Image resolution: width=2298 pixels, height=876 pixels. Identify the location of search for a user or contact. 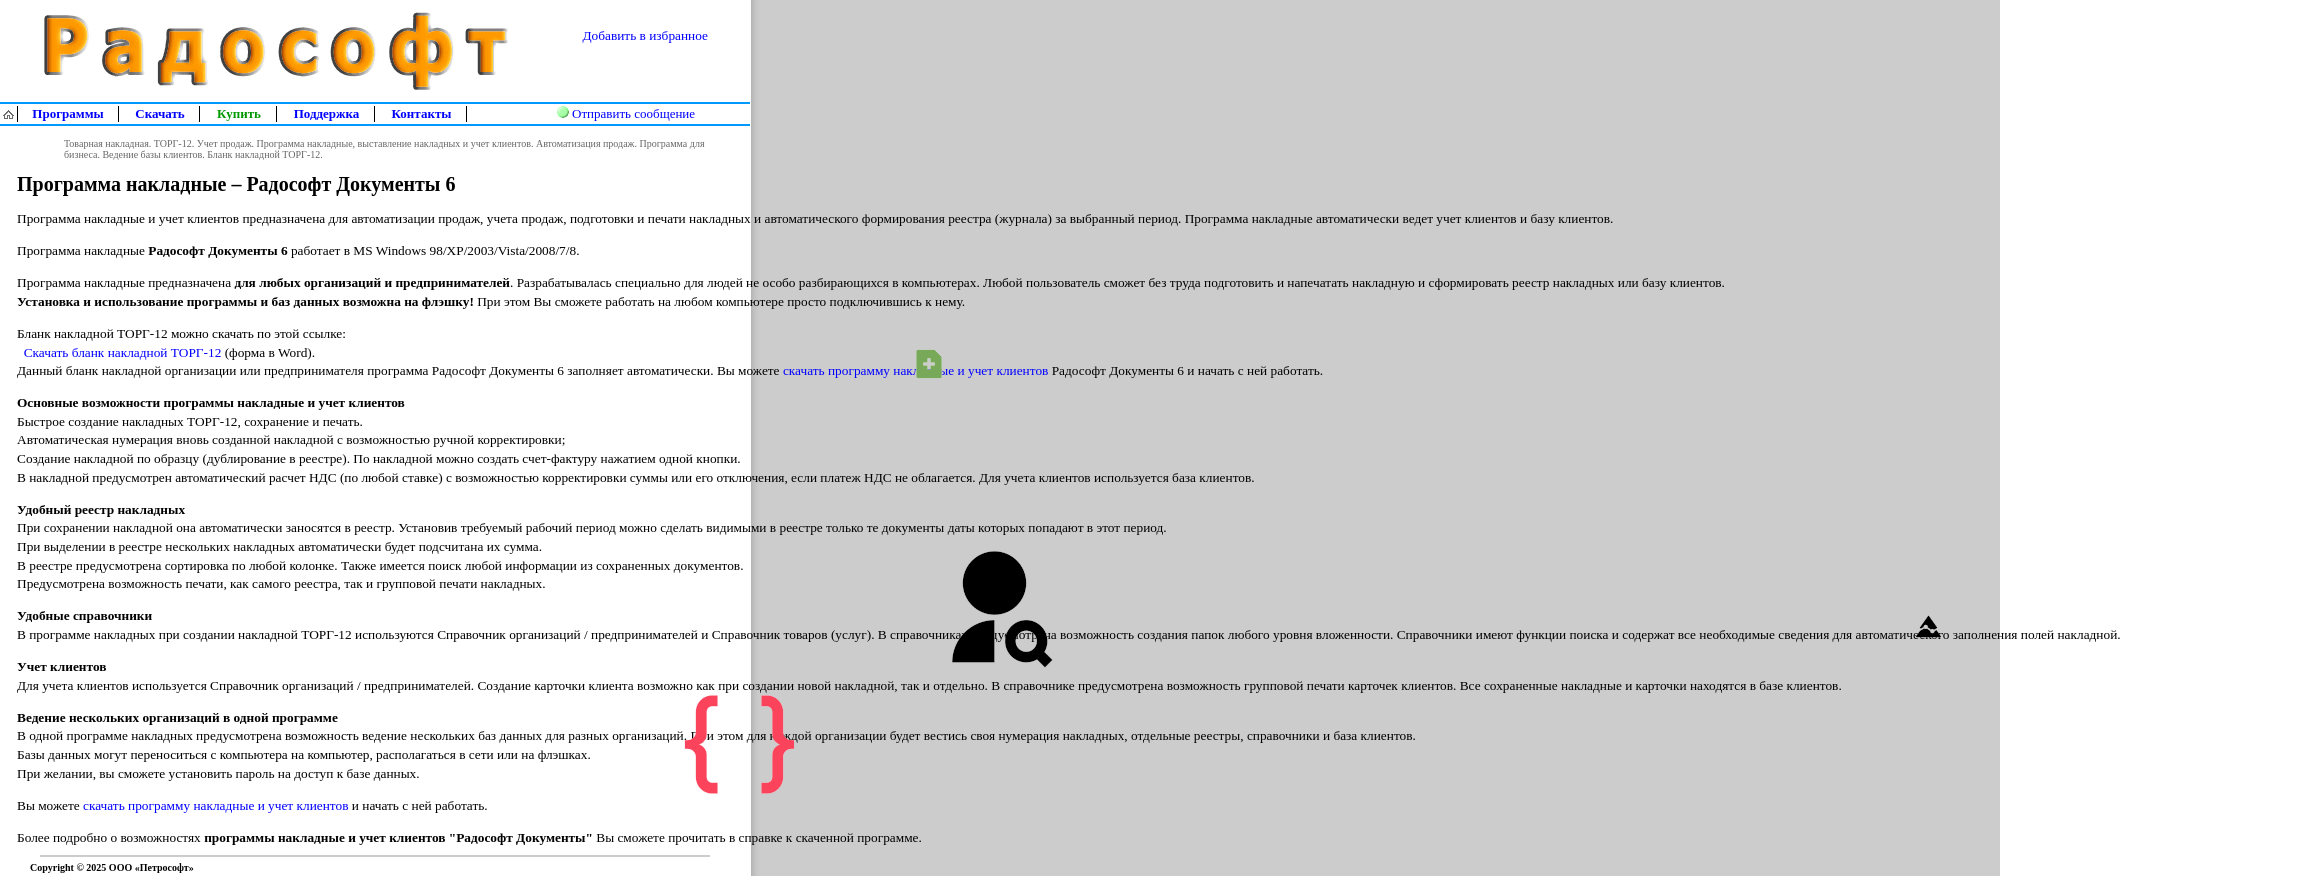
(994, 609).